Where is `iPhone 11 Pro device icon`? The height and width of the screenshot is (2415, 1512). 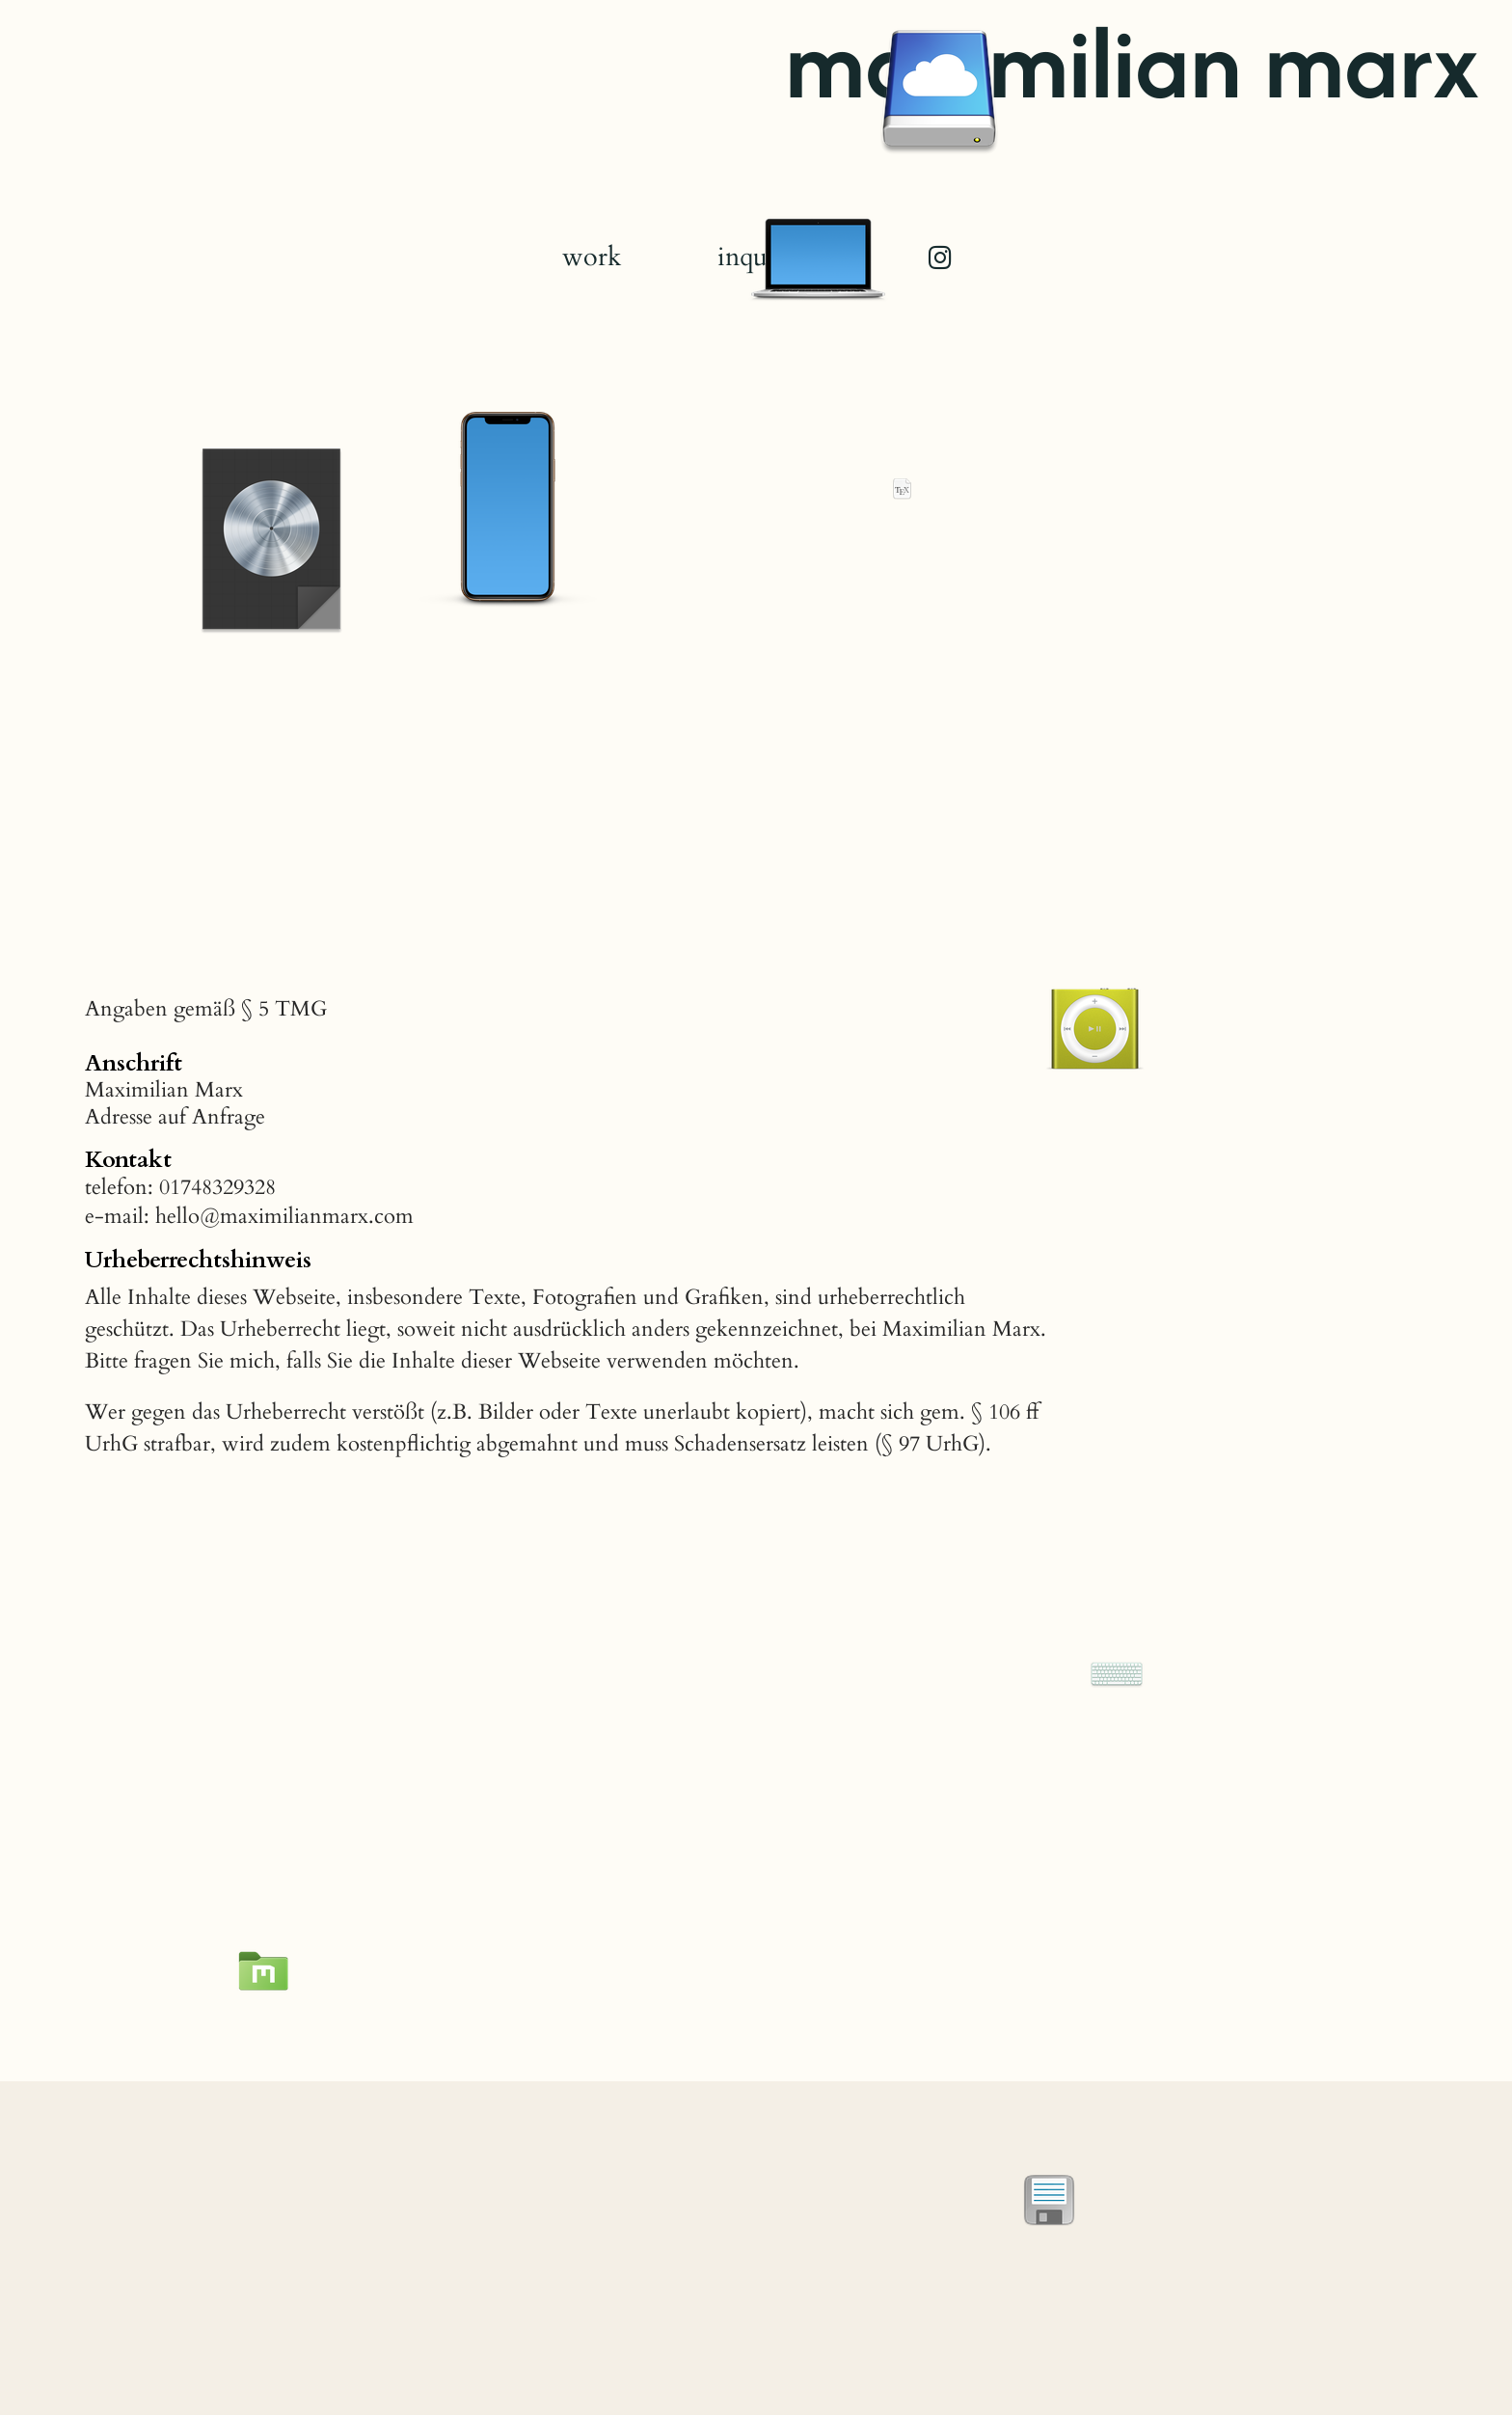 iPhone 11 Pro device icon is located at coordinates (507, 509).